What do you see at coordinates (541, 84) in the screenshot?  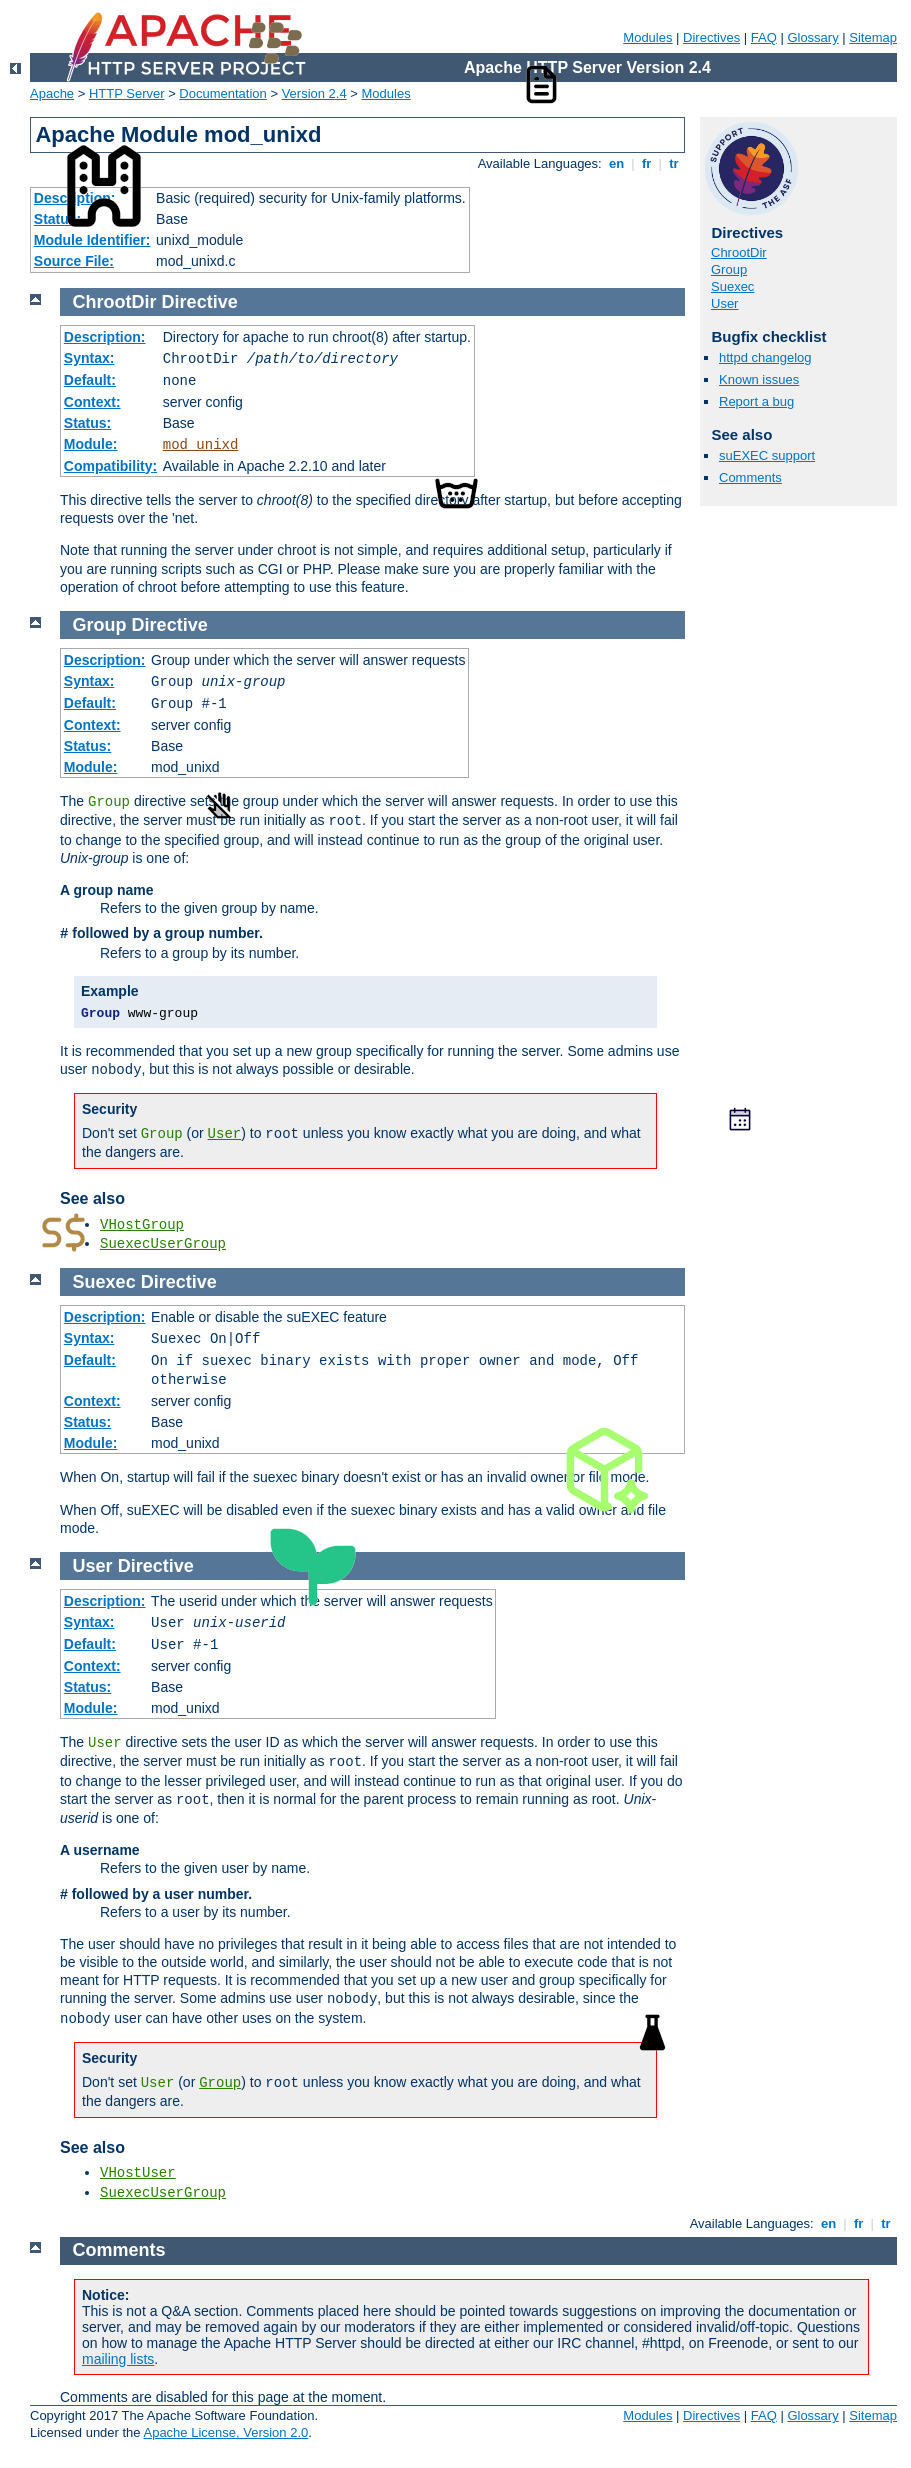 I see `view document contents` at bounding box center [541, 84].